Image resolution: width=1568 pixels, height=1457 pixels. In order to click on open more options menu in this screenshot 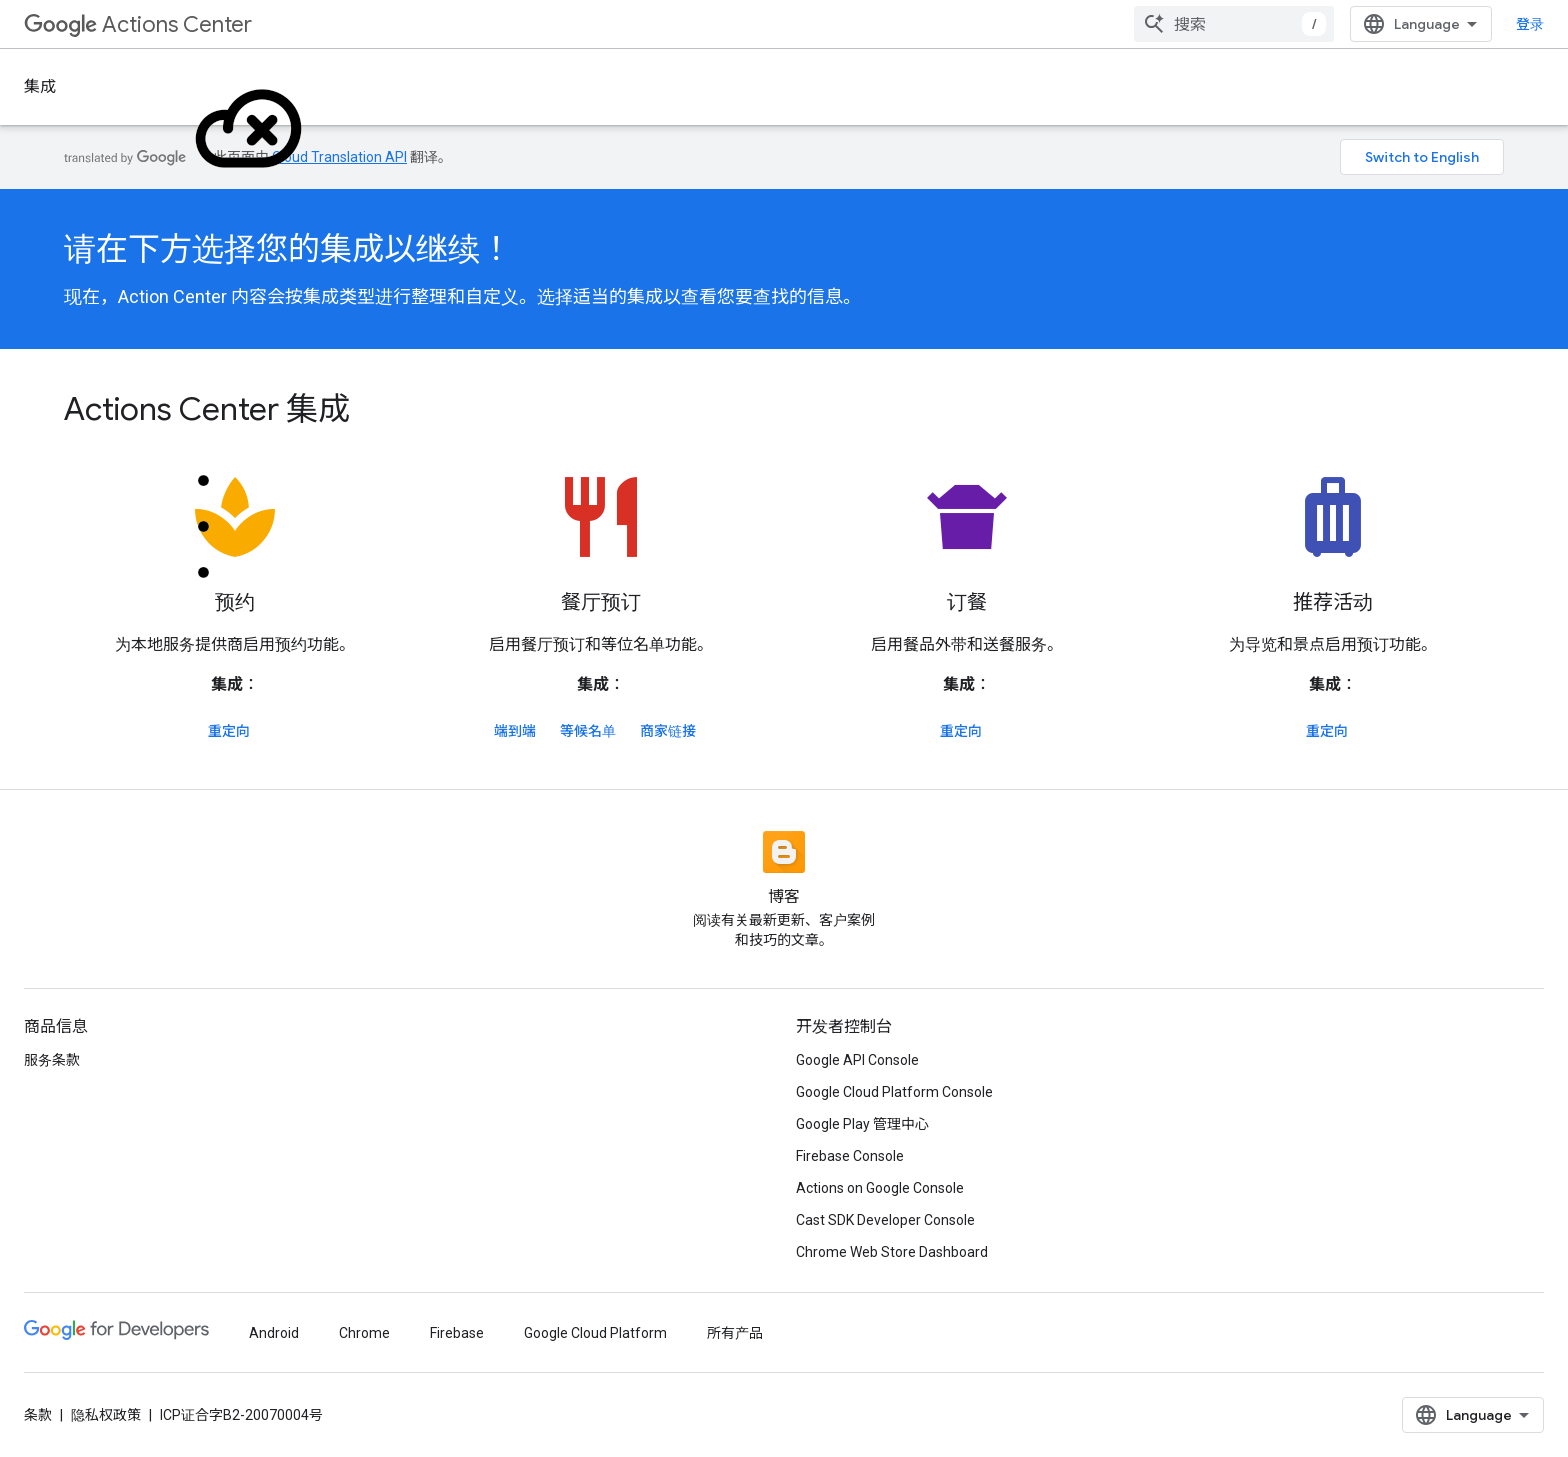, I will do `click(203, 526)`.